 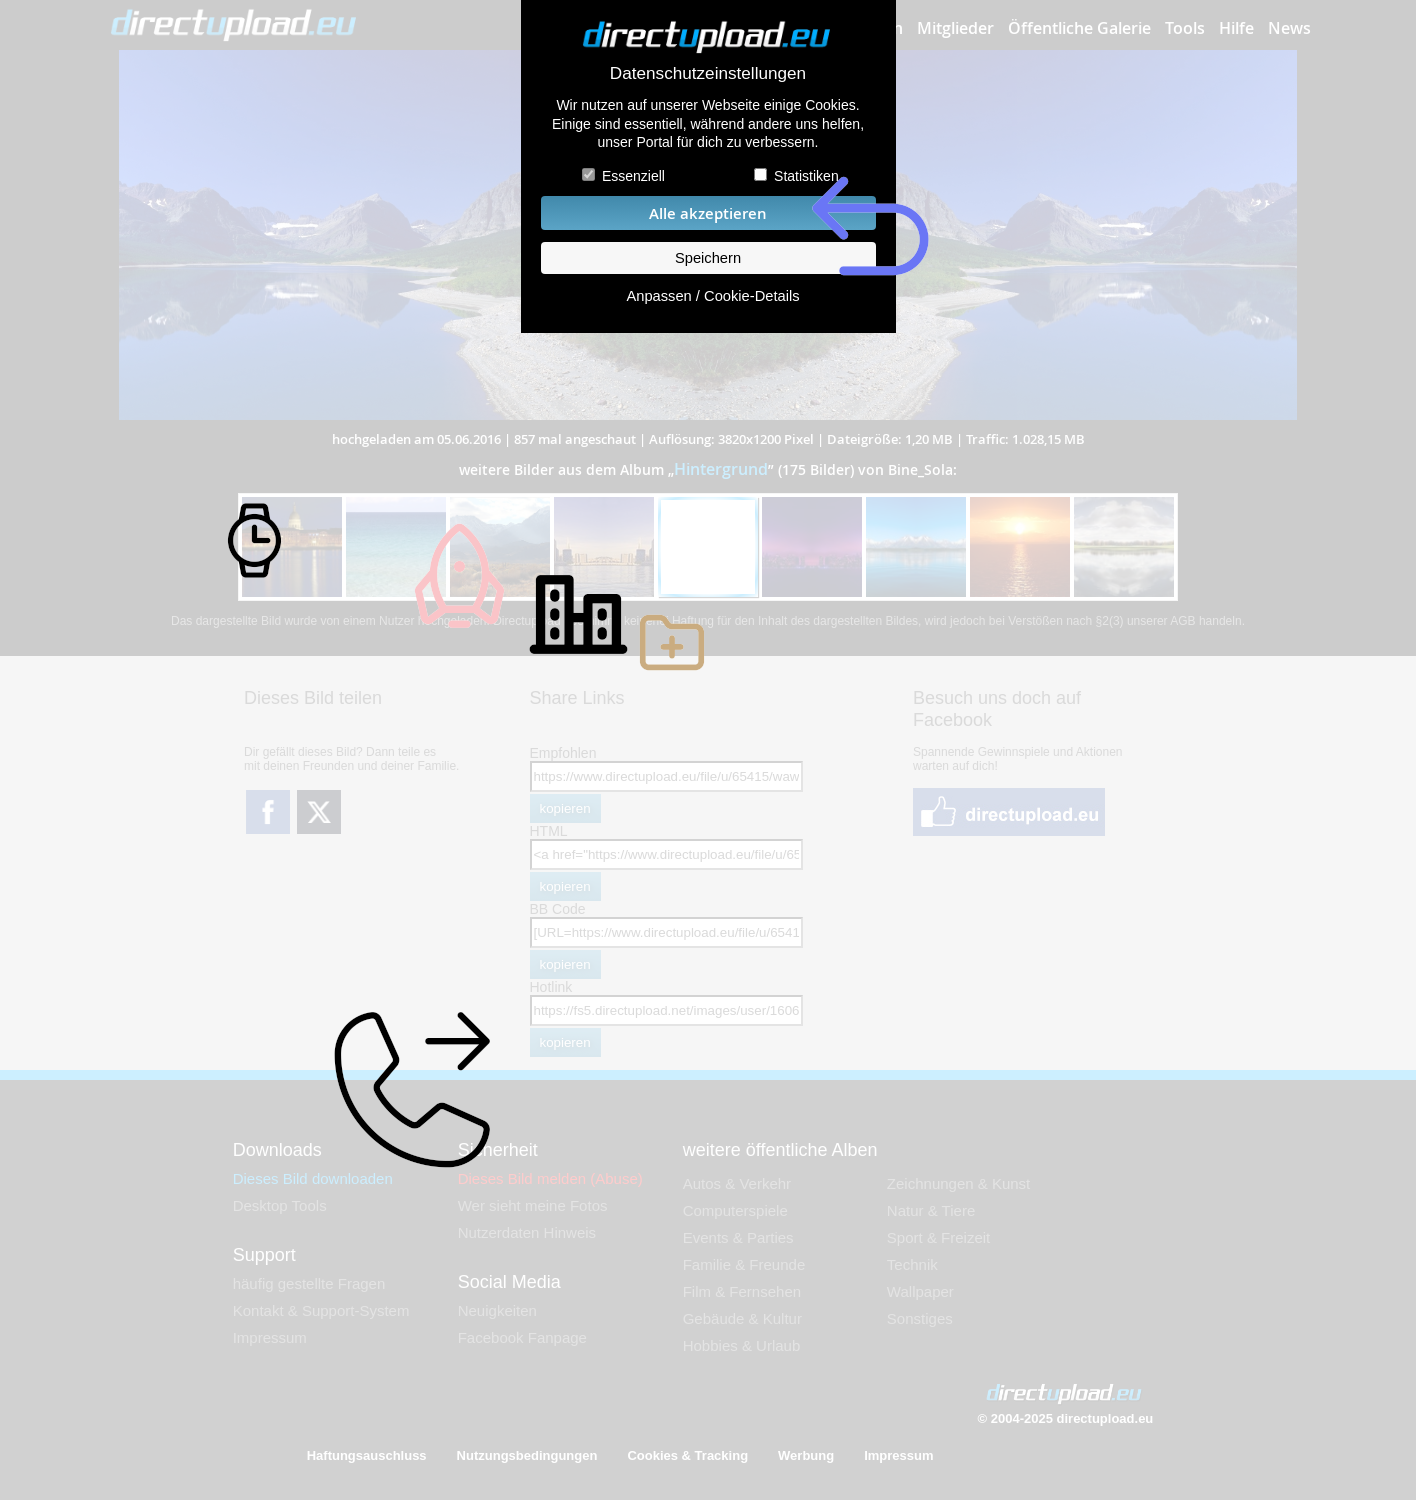 What do you see at coordinates (870, 230) in the screenshot?
I see `undo last action` at bounding box center [870, 230].